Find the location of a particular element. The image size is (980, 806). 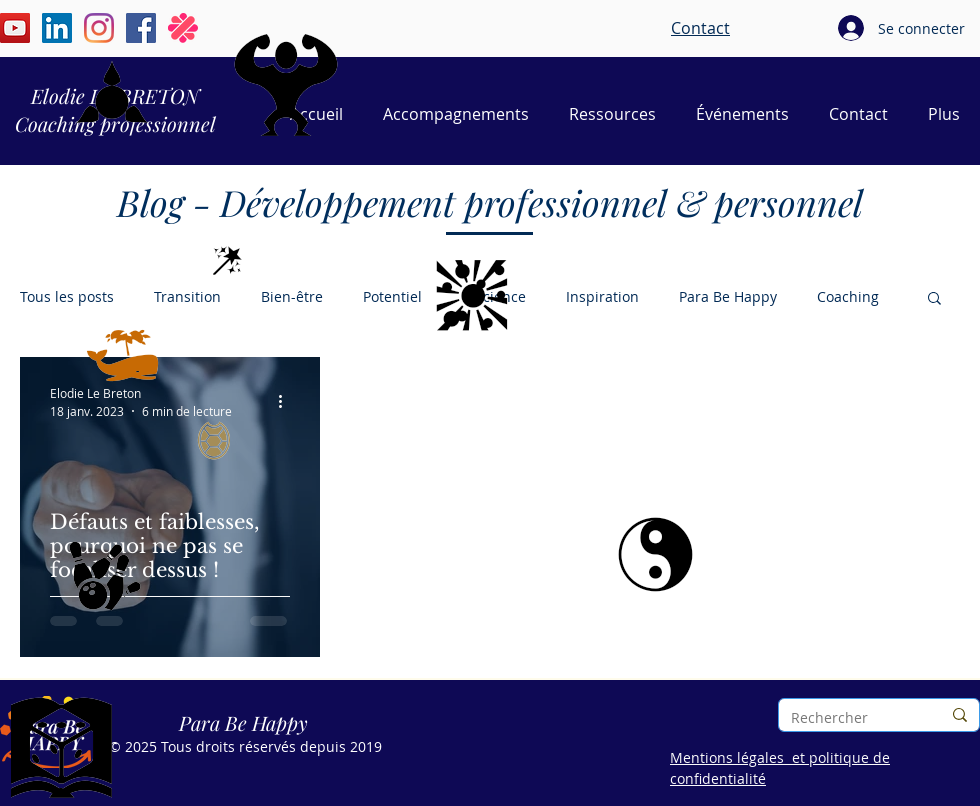

apply magic effects or filters is located at coordinates (227, 260).